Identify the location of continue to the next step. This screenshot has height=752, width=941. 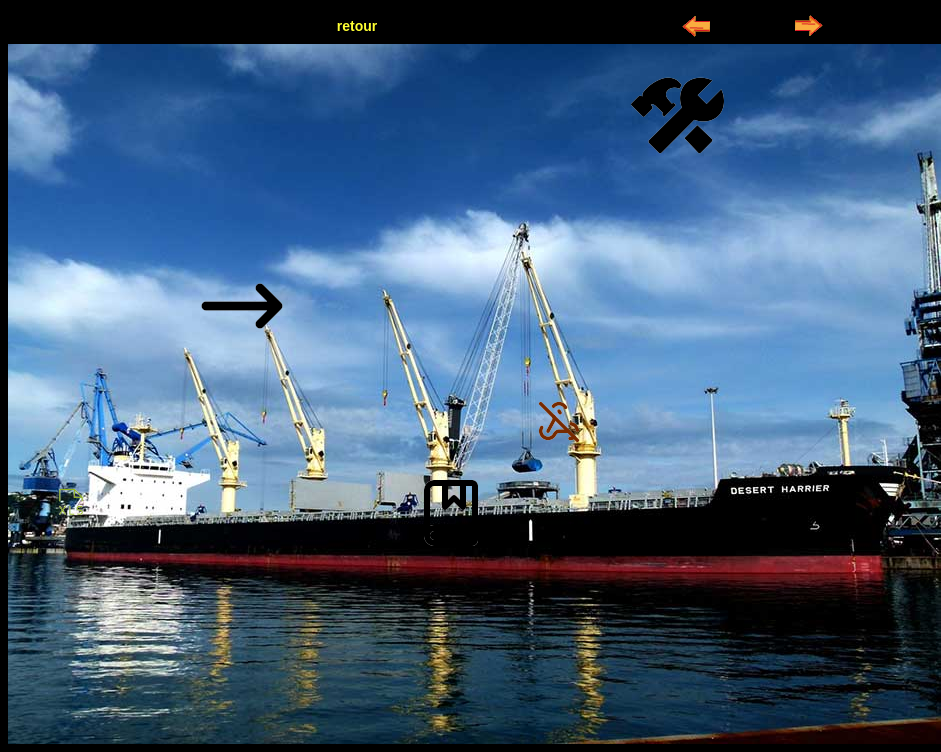
(242, 306).